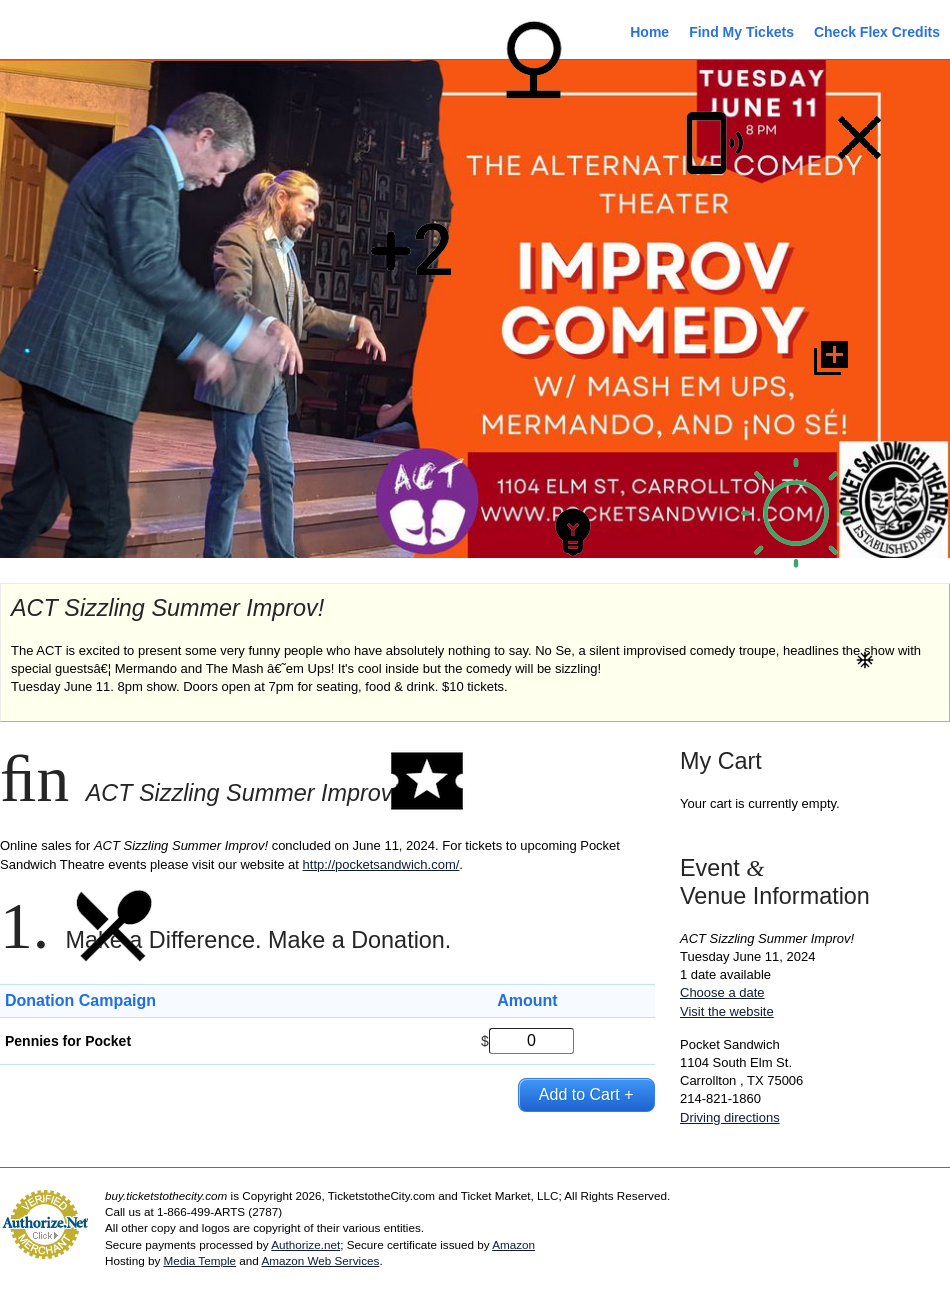 This screenshot has width=950, height=1300. What do you see at coordinates (113, 925) in the screenshot?
I see `view restaurant or dining options` at bounding box center [113, 925].